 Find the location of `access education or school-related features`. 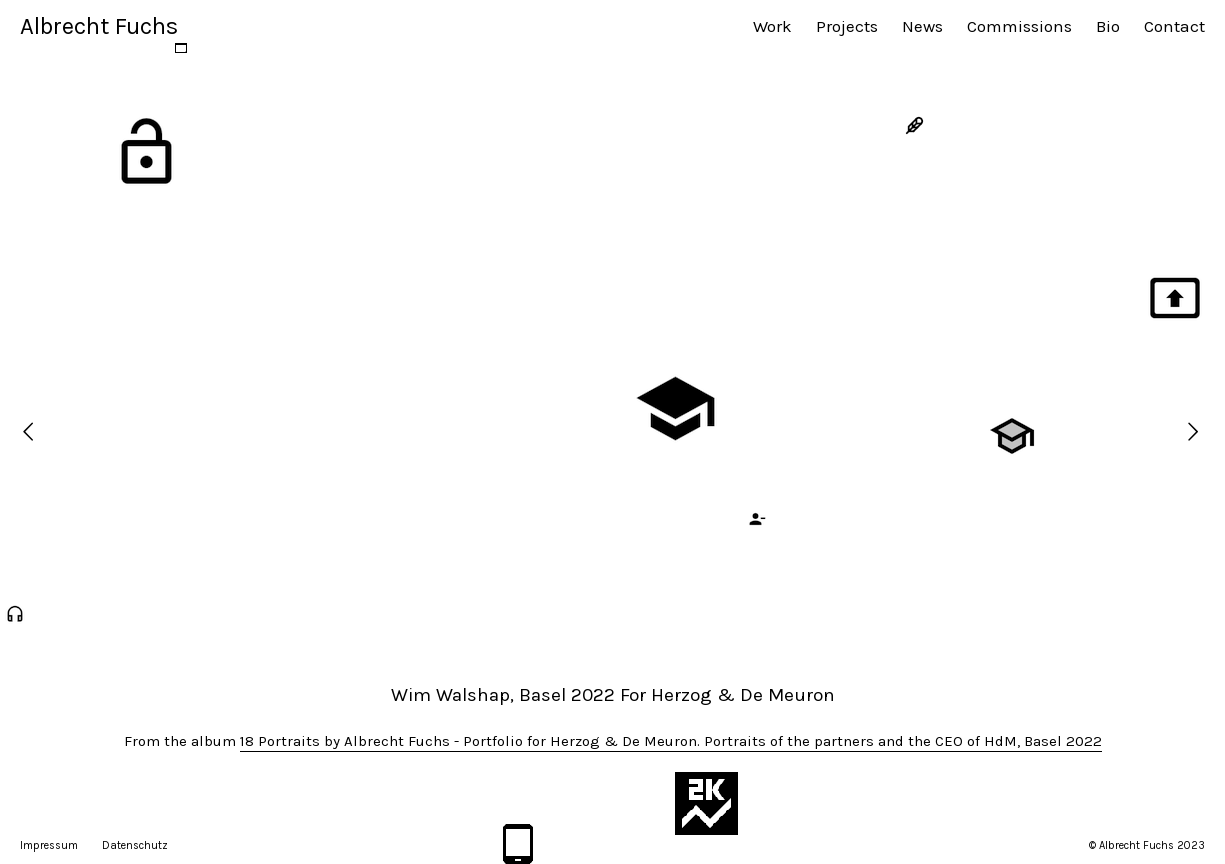

access education or school-related features is located at coordinates (1012, 436).